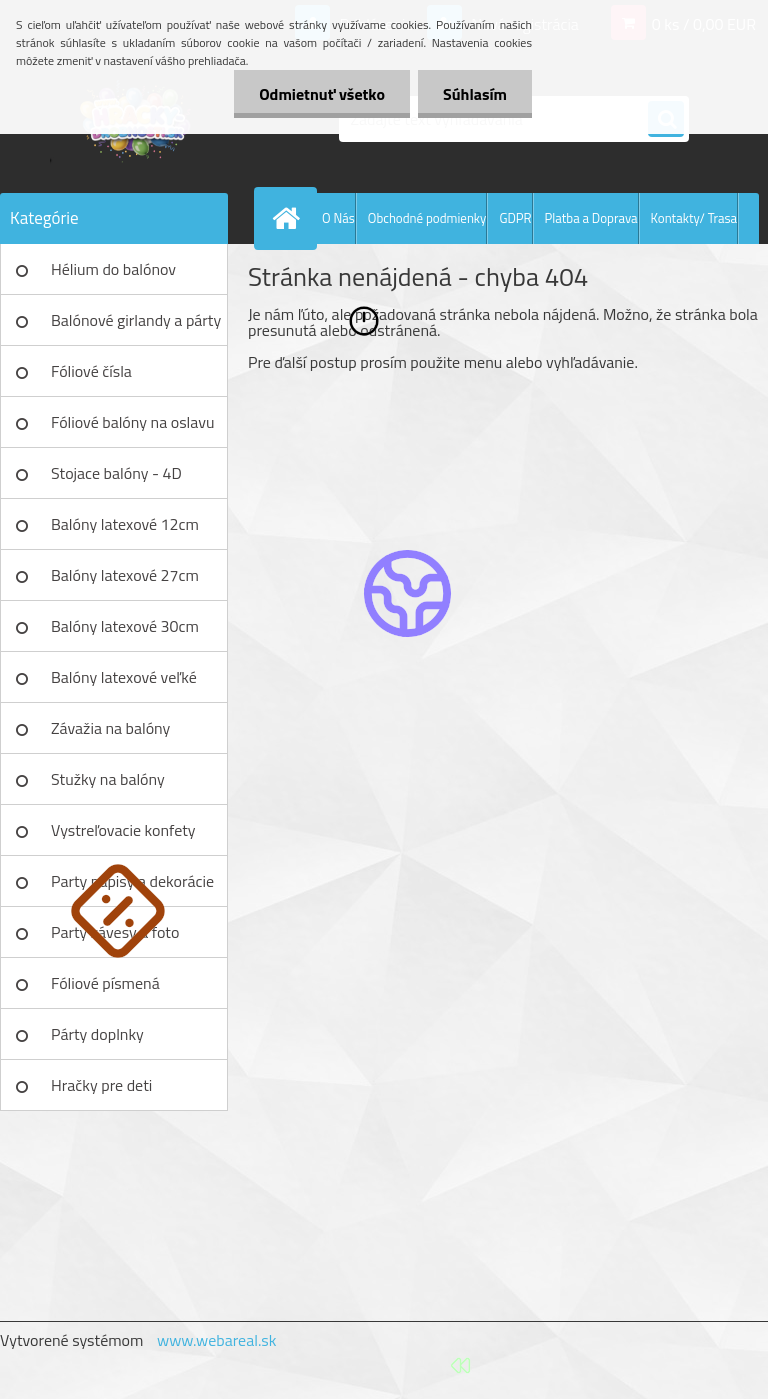 Image resolution: width=768 pixels, height=1399 pixels. Describe the element at coordinates (460, 1365) in the screenshot. I see `rewind or skip backward in media playback` at that location.